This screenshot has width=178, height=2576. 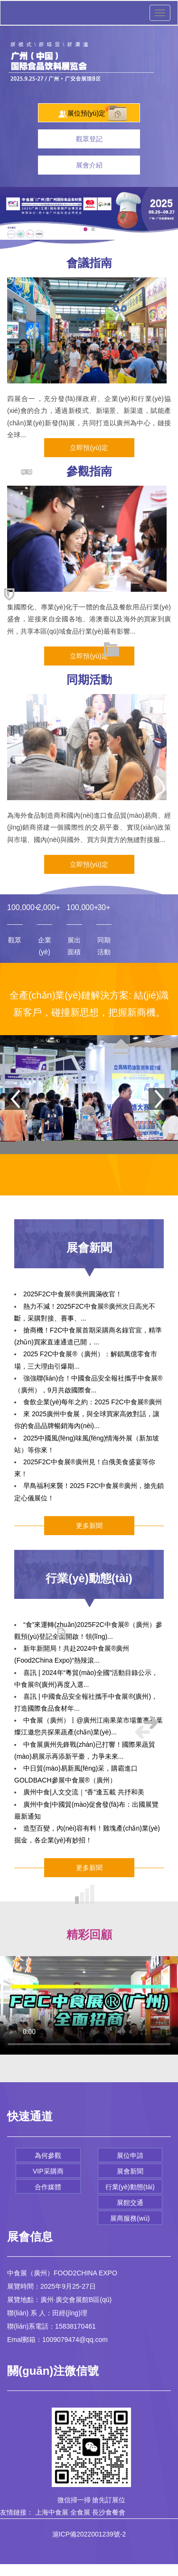 I want to click on indicates weak cellular signal strength, so click(x=85, y=1895).